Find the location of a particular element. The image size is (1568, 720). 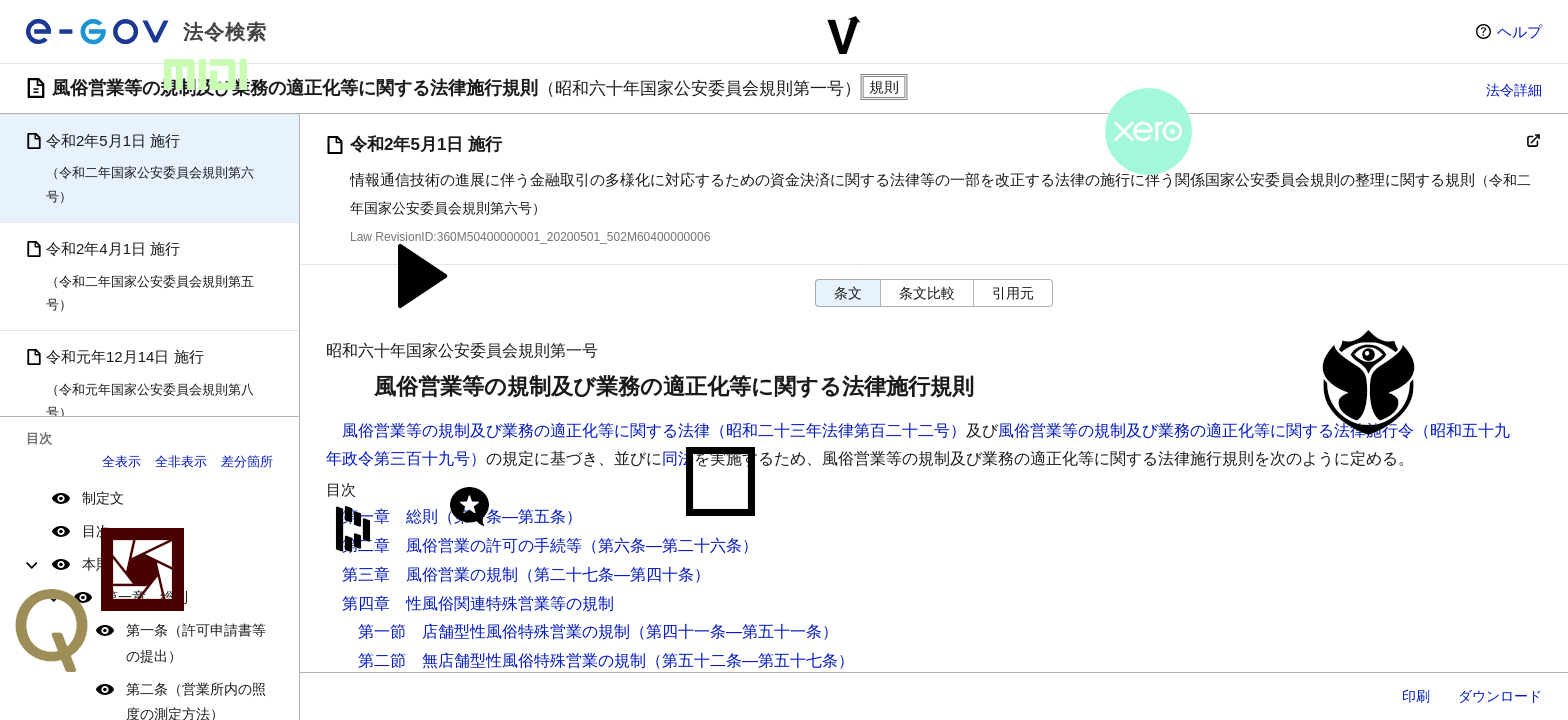

Tomorrowland music festival official logo is located at coordinates (1368, 382).